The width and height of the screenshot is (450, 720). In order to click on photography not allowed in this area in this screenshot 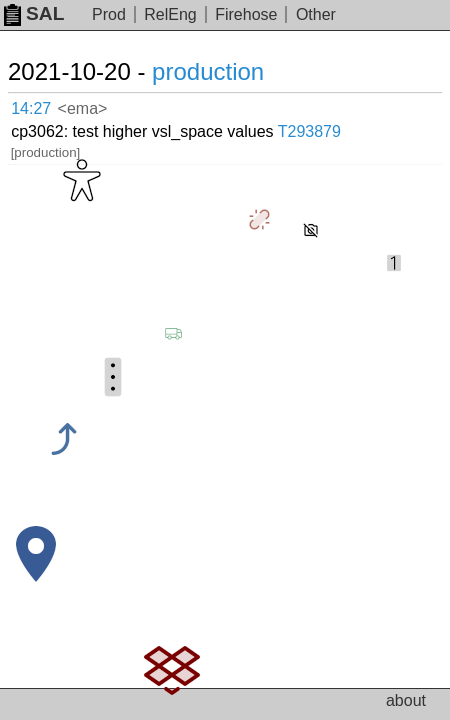, I will do `click(311, 230)`.